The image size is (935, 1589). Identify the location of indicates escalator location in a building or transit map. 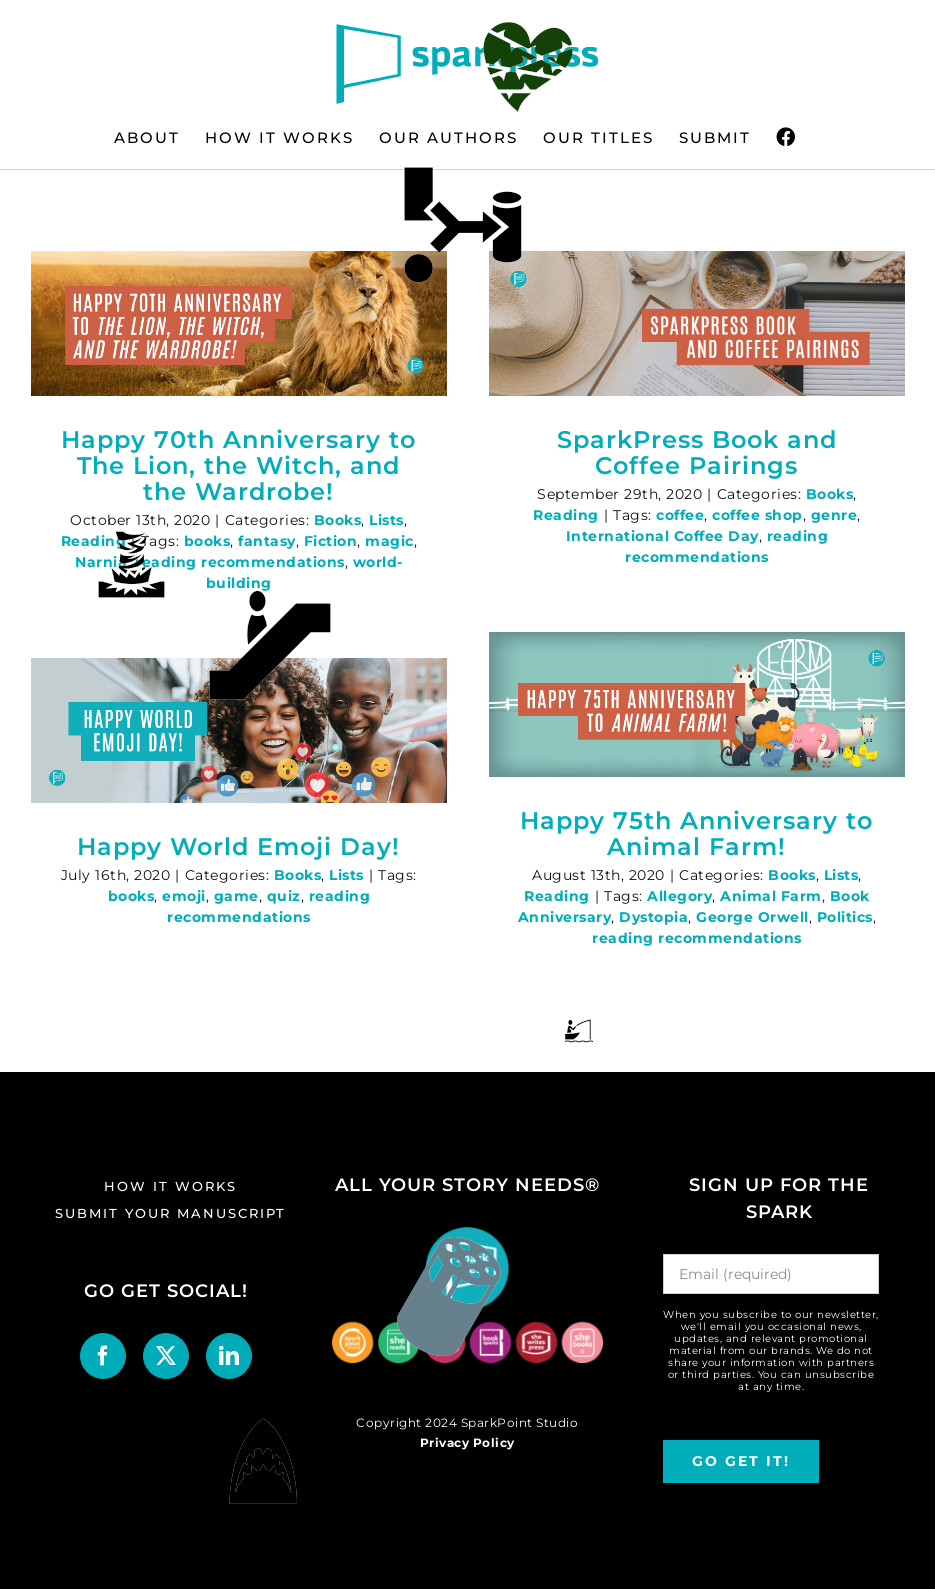
(270, 643).